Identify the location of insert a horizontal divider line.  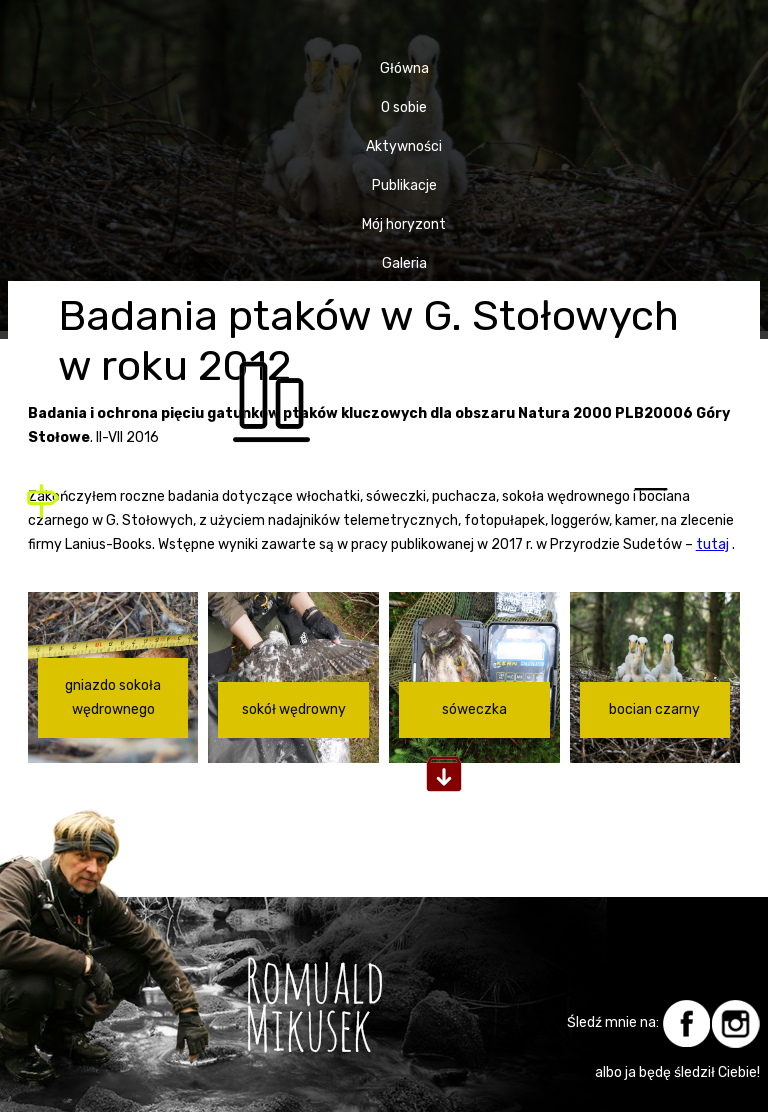
(651, 488).